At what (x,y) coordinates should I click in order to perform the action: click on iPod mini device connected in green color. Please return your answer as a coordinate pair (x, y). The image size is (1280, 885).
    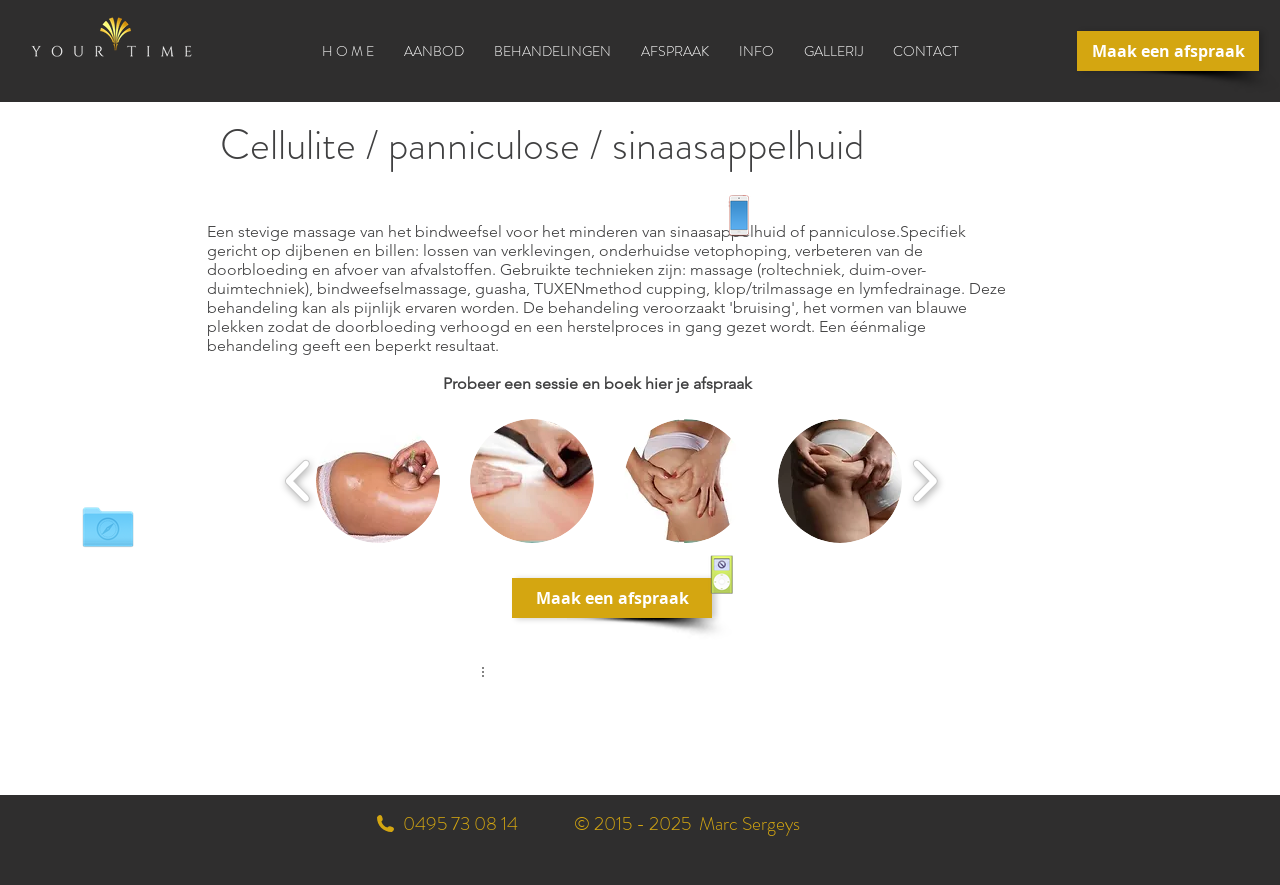
    Looking at the image, I should click on (721, 574).